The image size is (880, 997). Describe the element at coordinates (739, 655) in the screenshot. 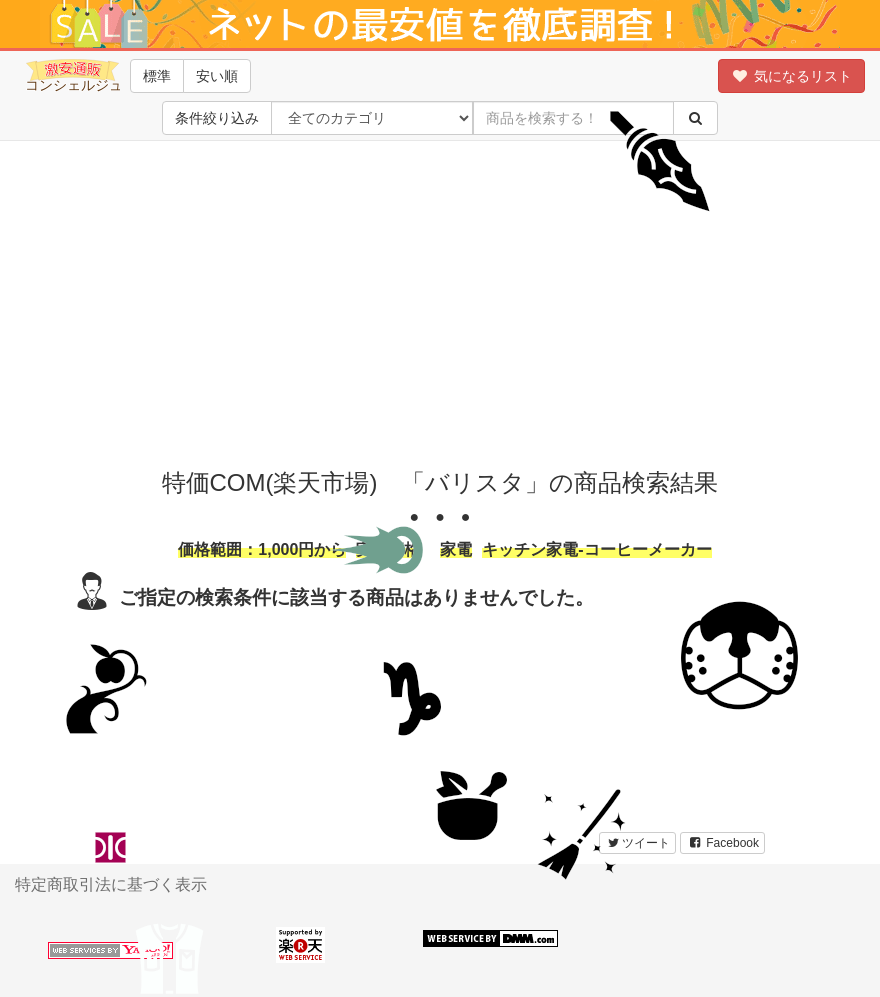

I see `access pet or animal-related features` at that location.